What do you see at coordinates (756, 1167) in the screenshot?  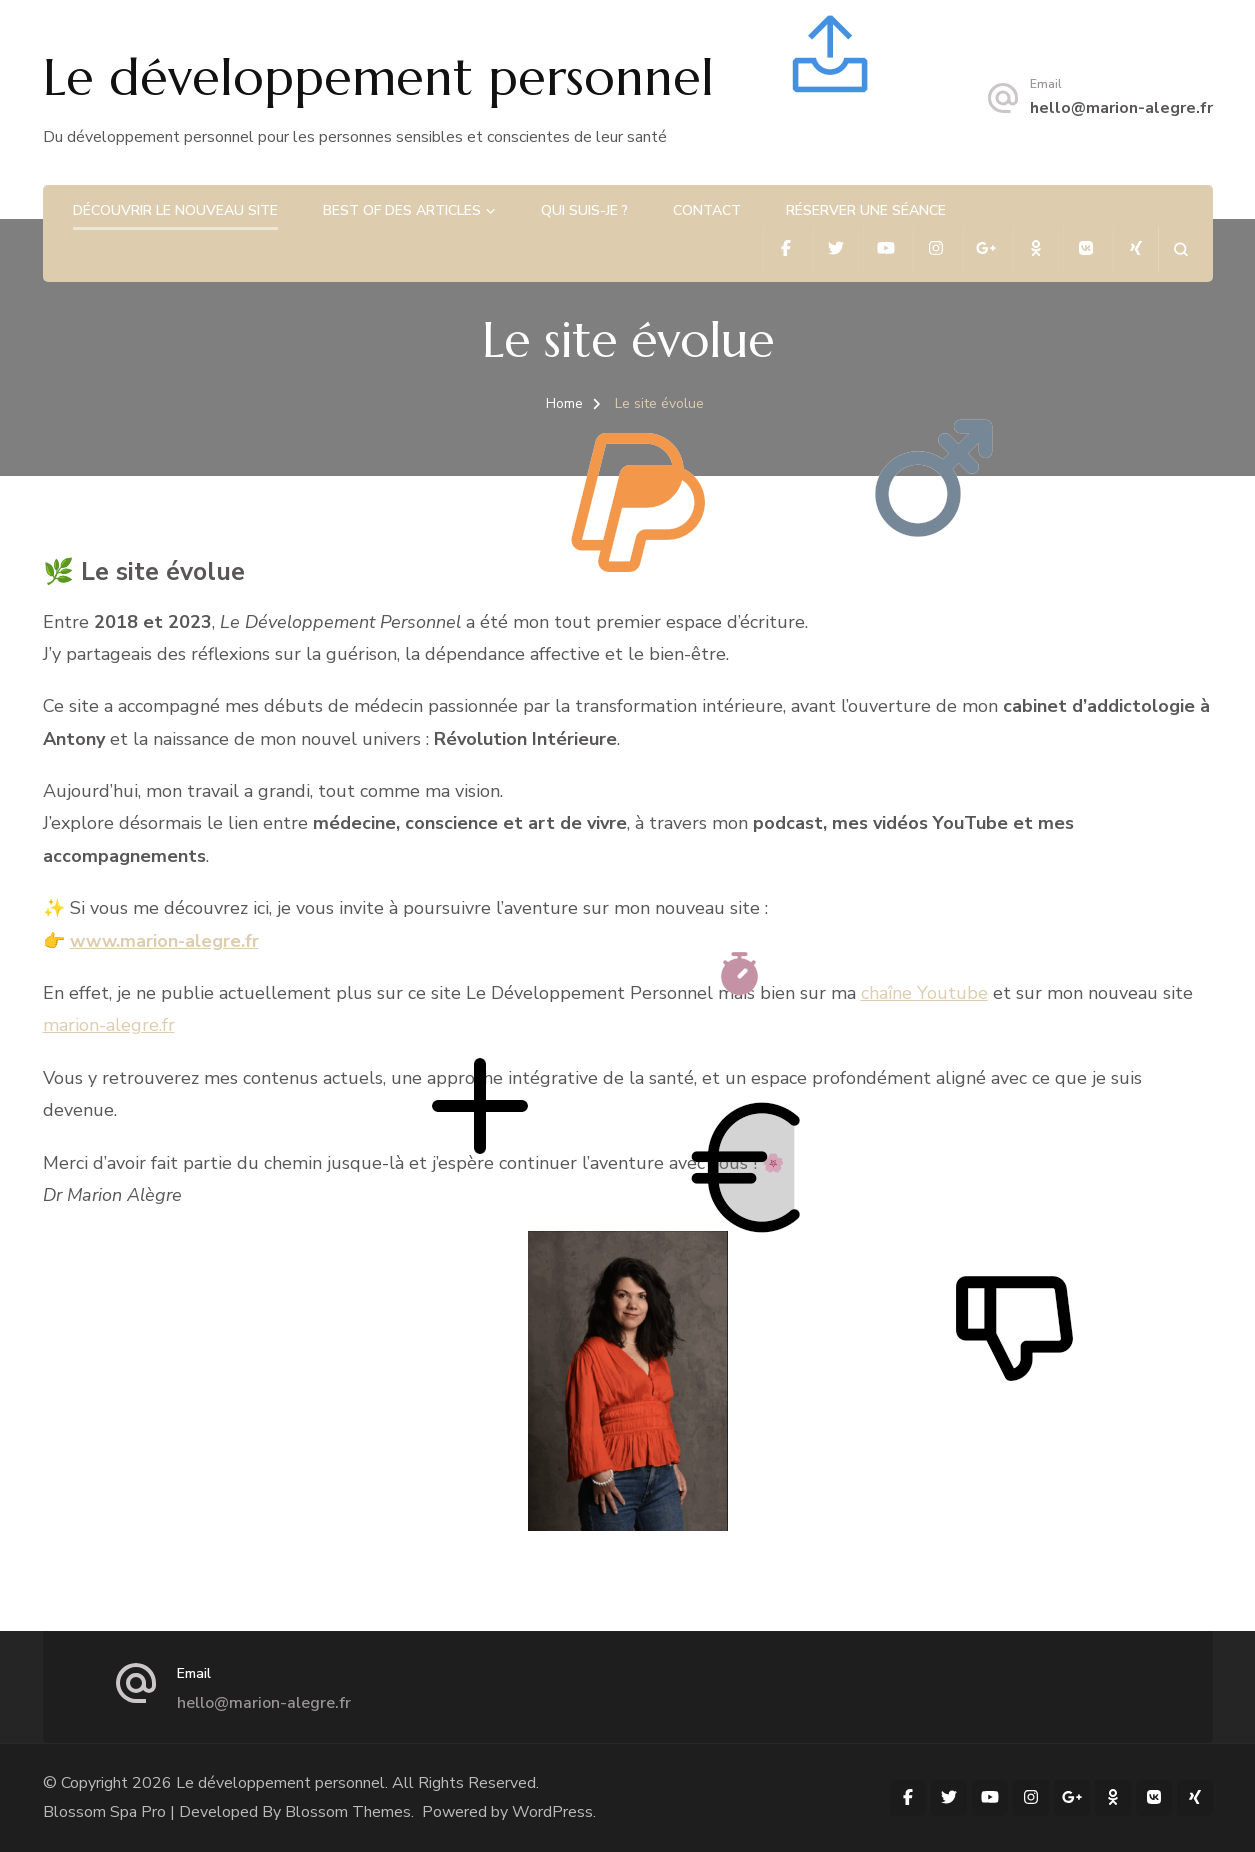 I see `view euro currency or pricing` at bounding box center [756, 1167].